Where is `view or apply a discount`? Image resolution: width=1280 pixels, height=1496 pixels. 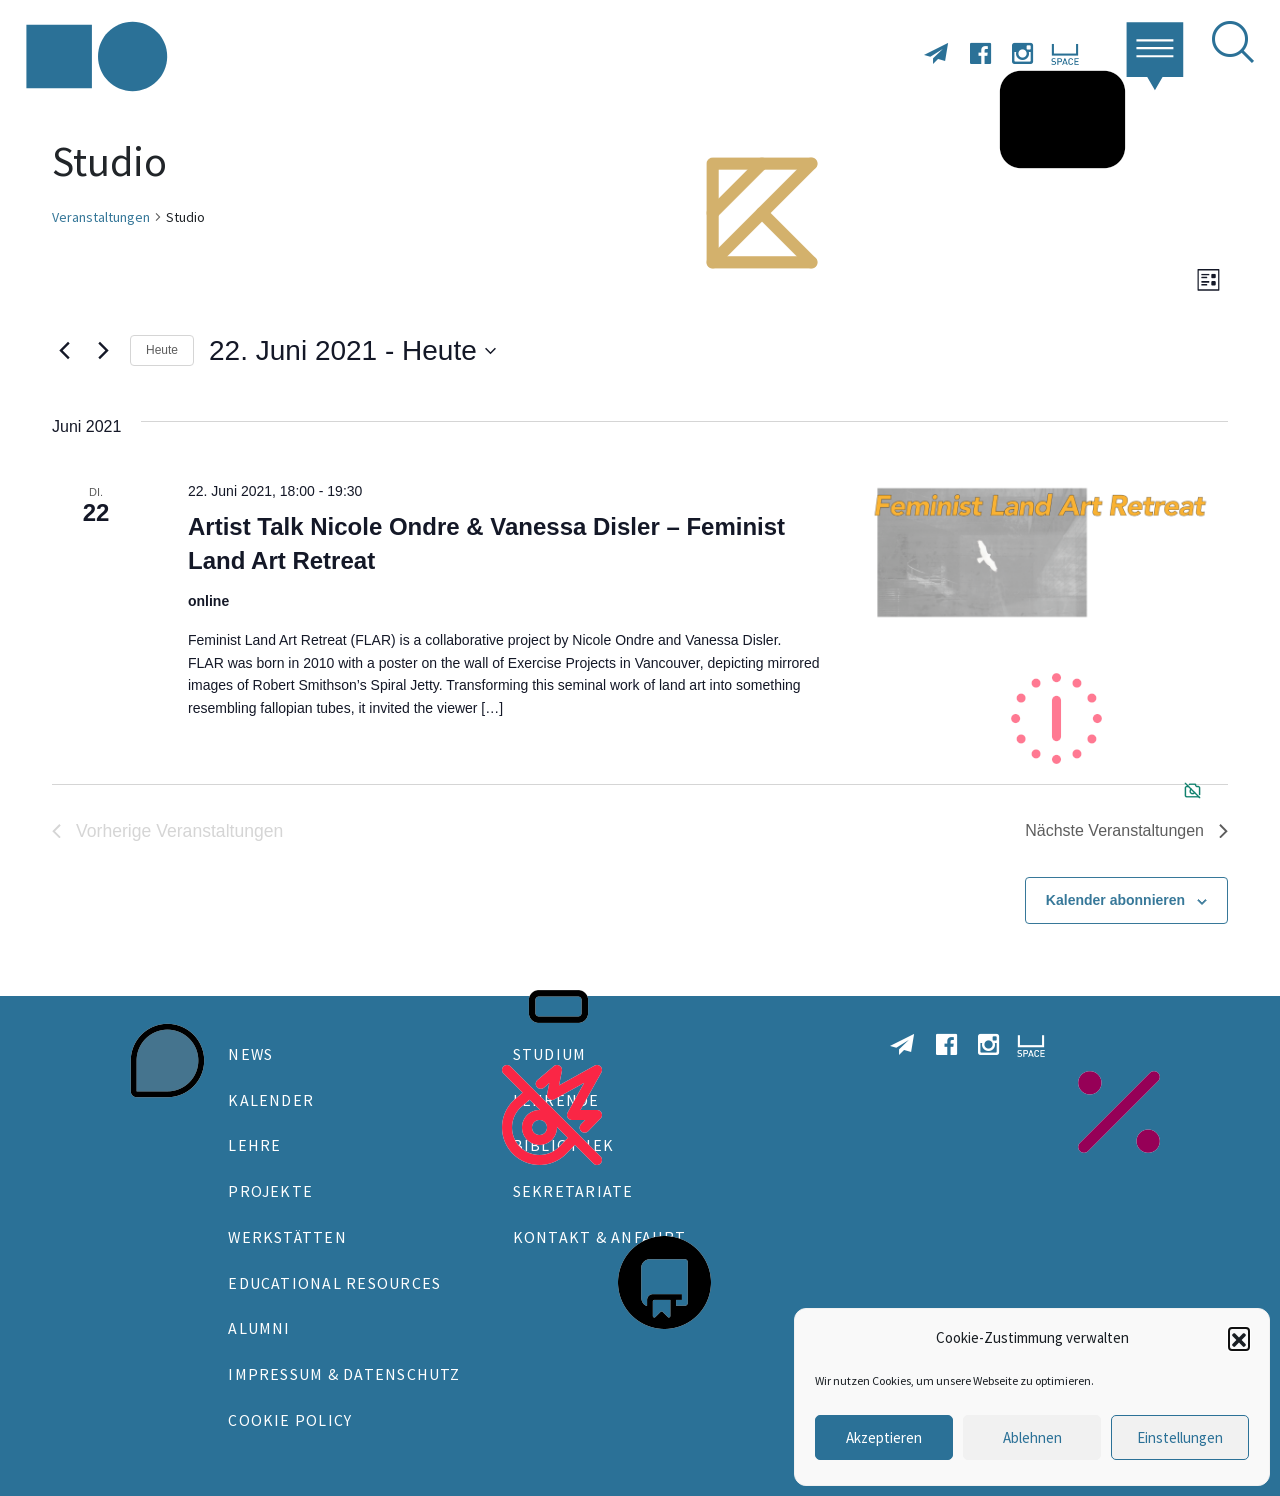 view or apply a discount is located at coordinates (1119, 1112).